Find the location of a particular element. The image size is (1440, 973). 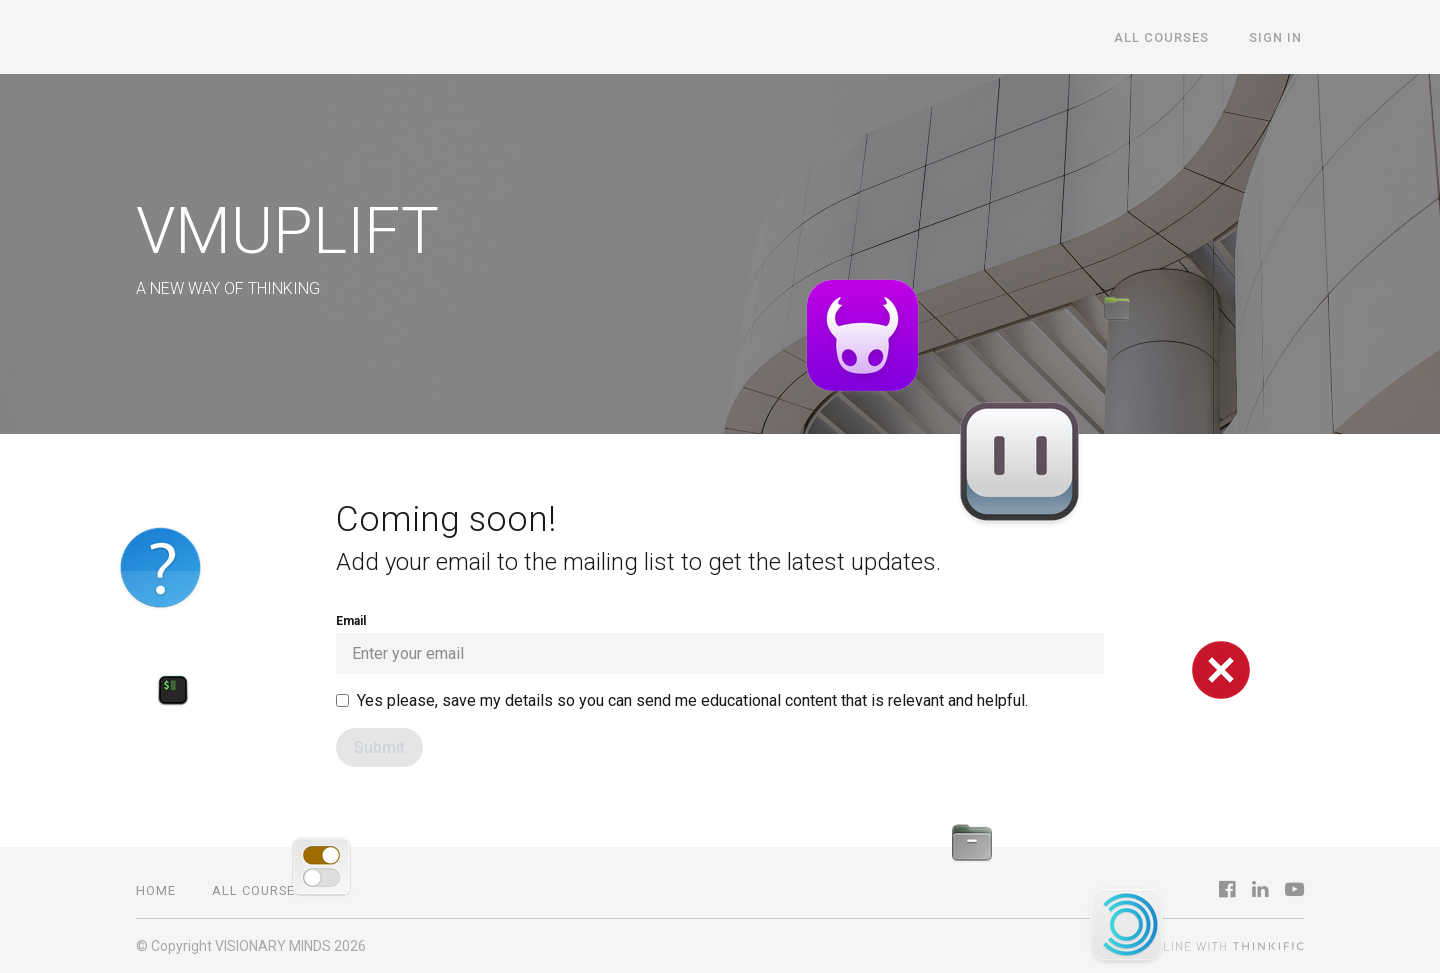

open system tweaks or settings customization is located at coordinates (321, 866).